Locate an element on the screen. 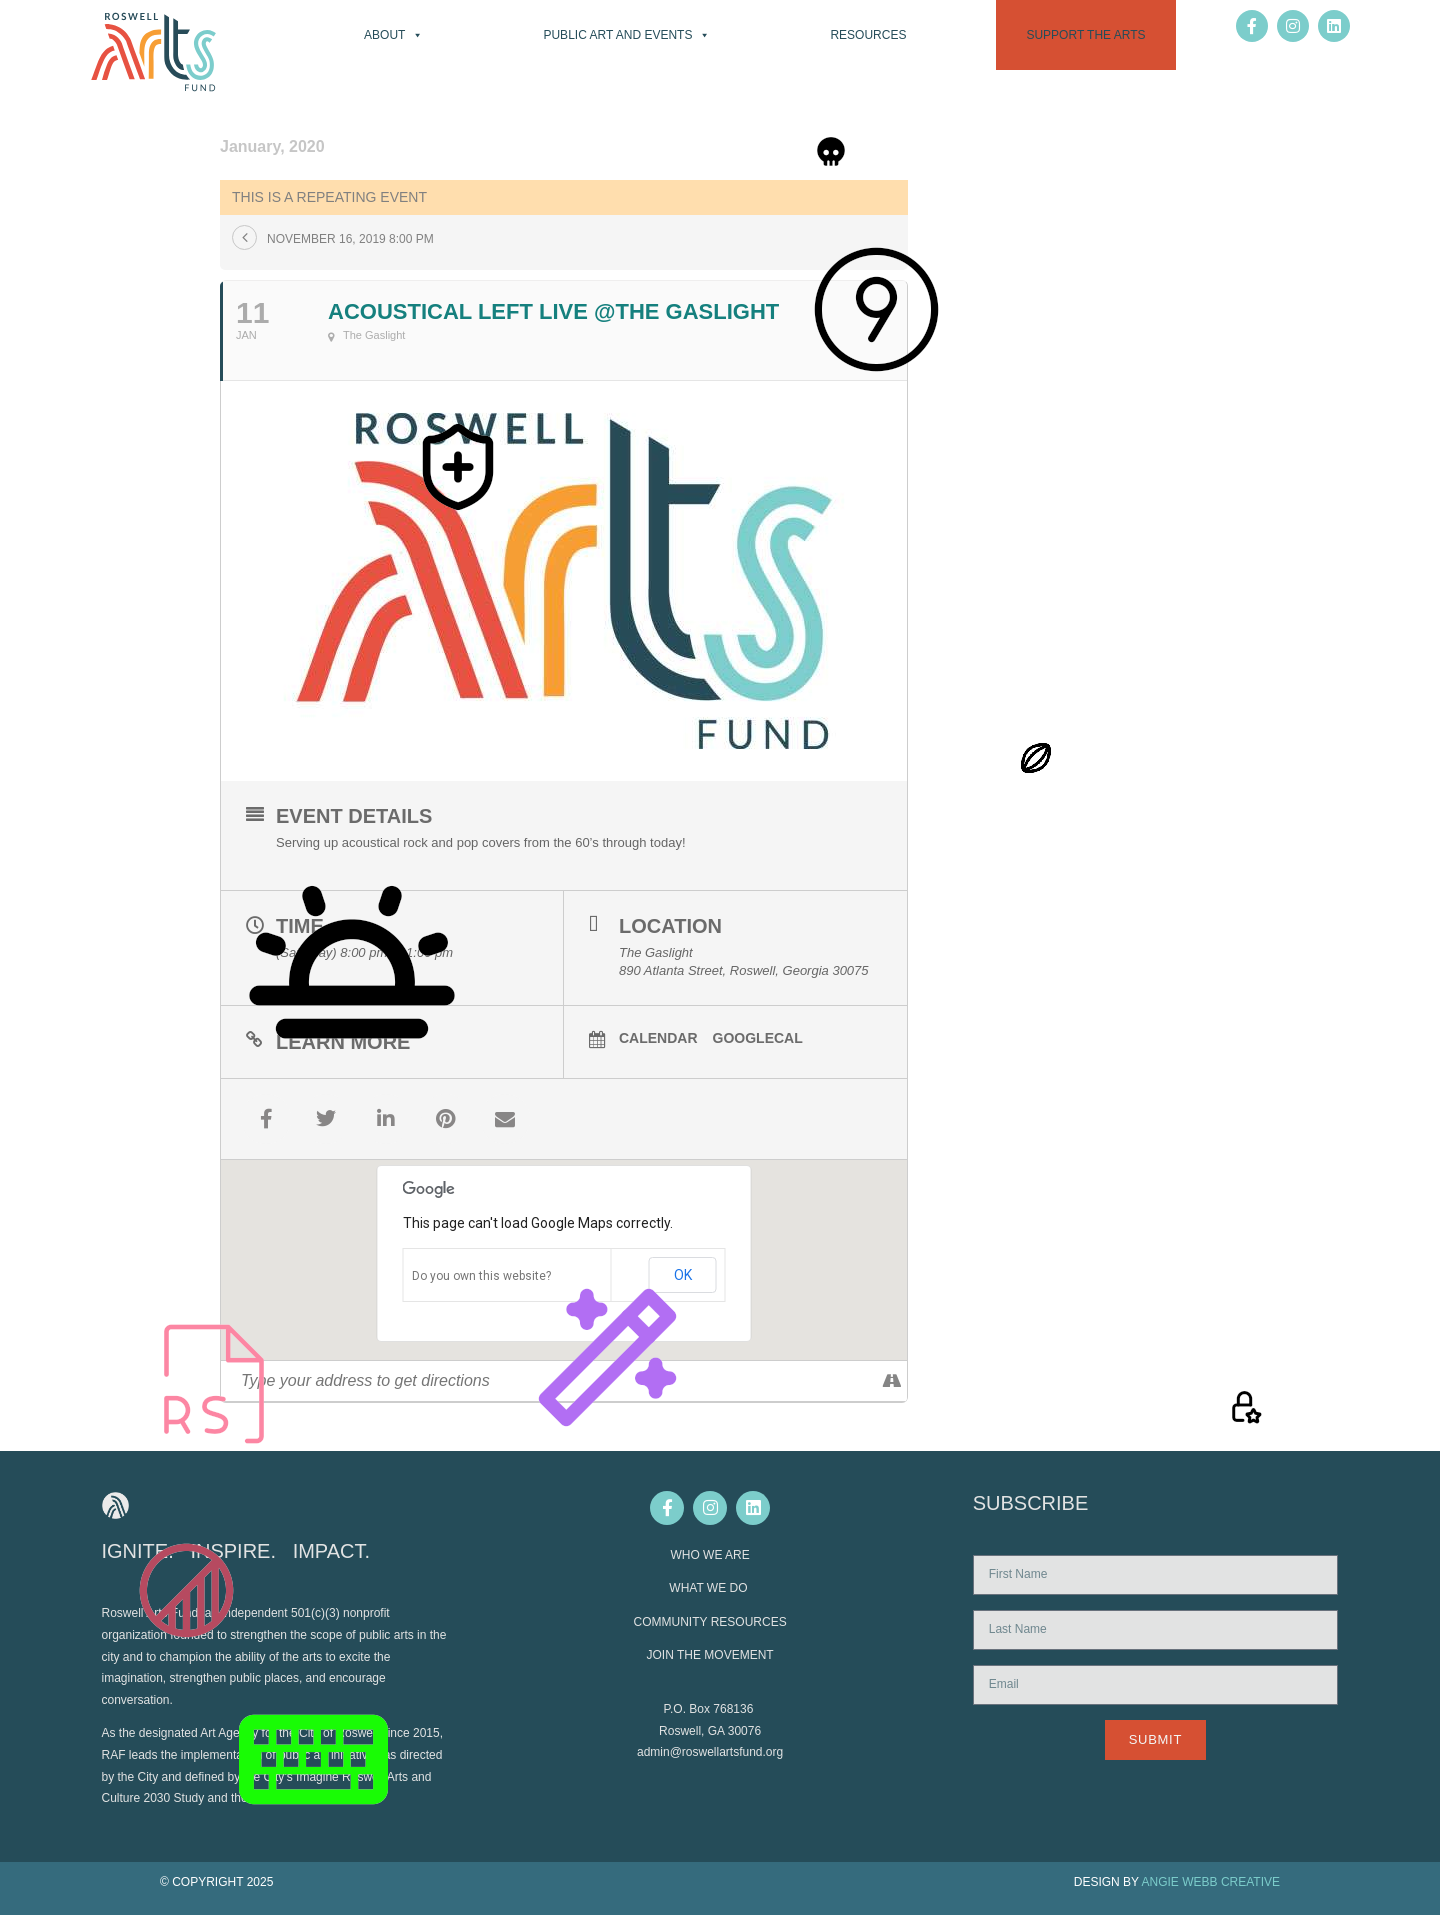 Image resolution: width=1440 pixels, height=1915 pixels. indicates dangerous or harmful content is located at coordinates (831, 152).